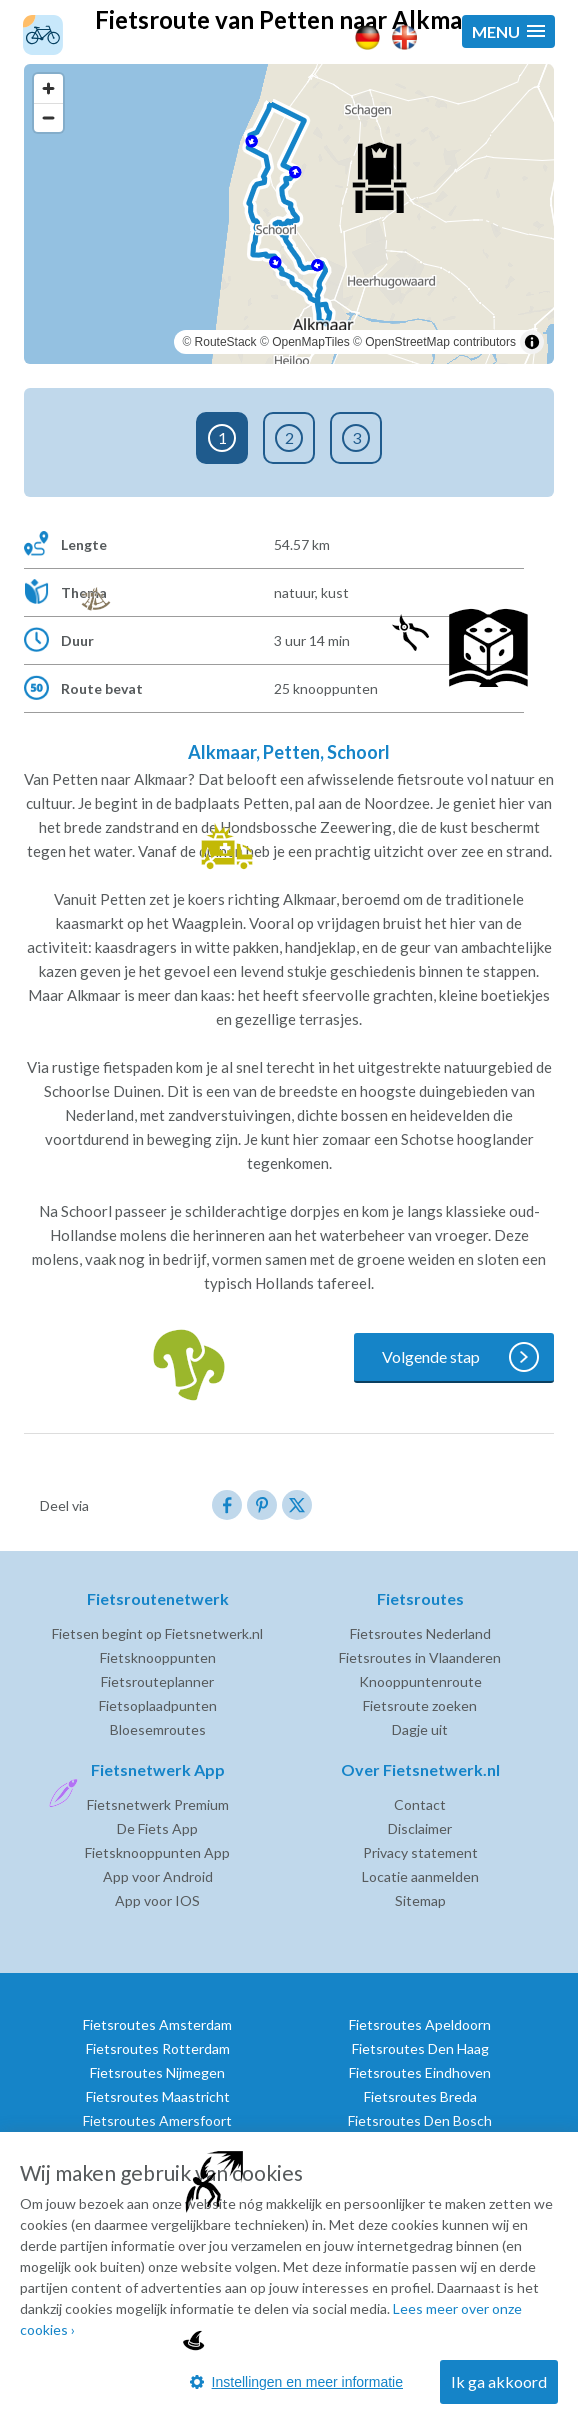  I want to click on view game rules and instructions, so click(488, 648).